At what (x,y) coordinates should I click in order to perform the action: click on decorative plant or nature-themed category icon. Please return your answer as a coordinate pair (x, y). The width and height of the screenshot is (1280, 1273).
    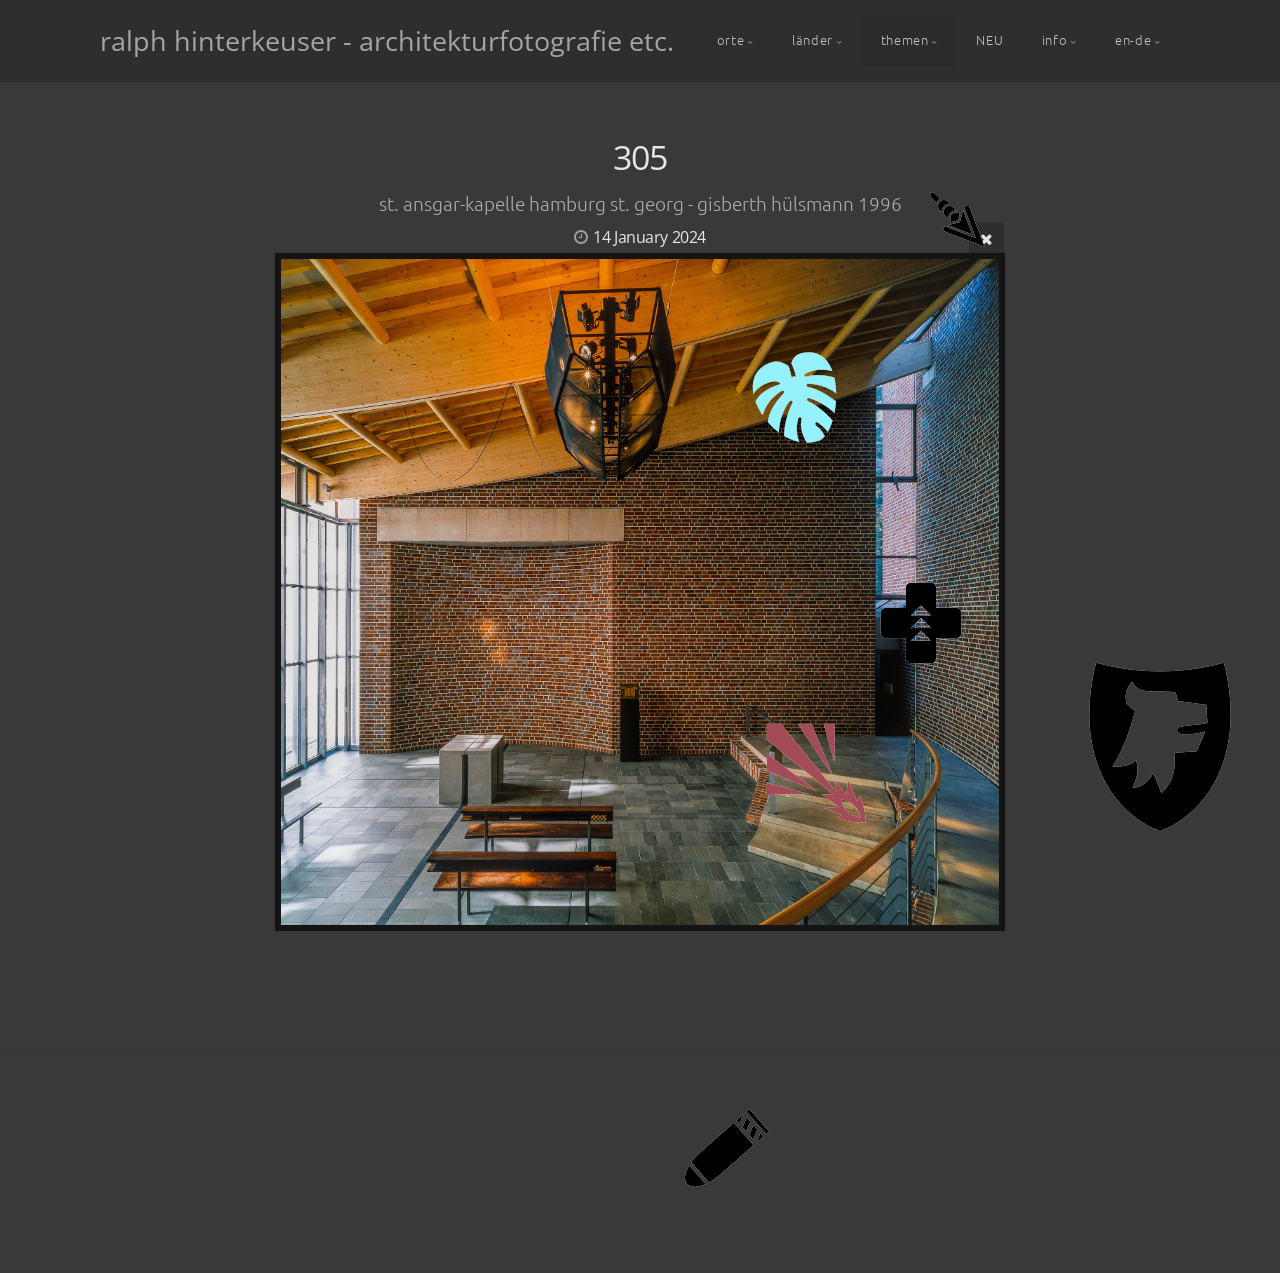
    Looking at the image, I should click on (794, 397).